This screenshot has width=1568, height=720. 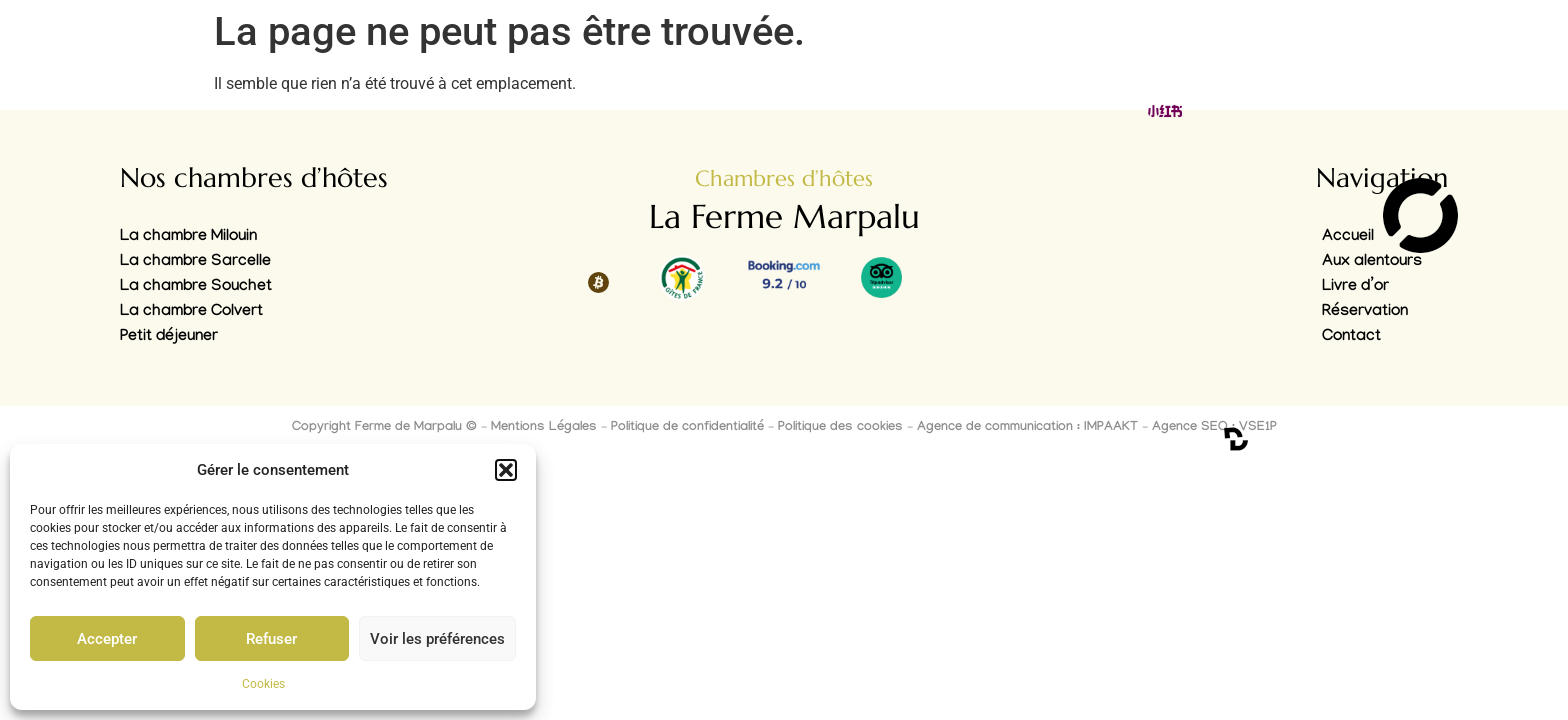 What do you see at coordinates (598, 282) in the screenshot?
I see `bitcoin cryptocurrency logo` at bounding box center [598, 282].